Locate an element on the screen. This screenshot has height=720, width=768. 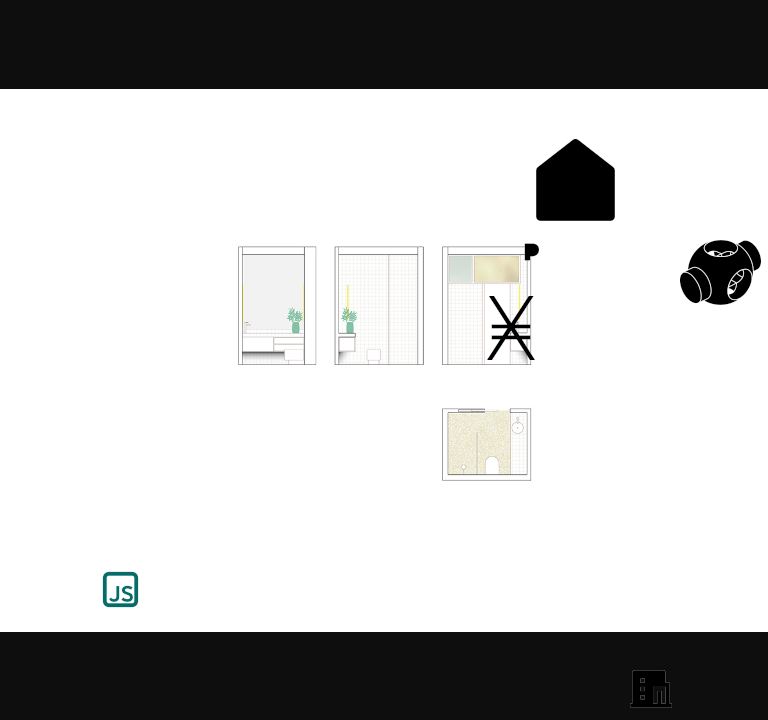
nano cryptocurrency logo is located at coordinates (511, 328).